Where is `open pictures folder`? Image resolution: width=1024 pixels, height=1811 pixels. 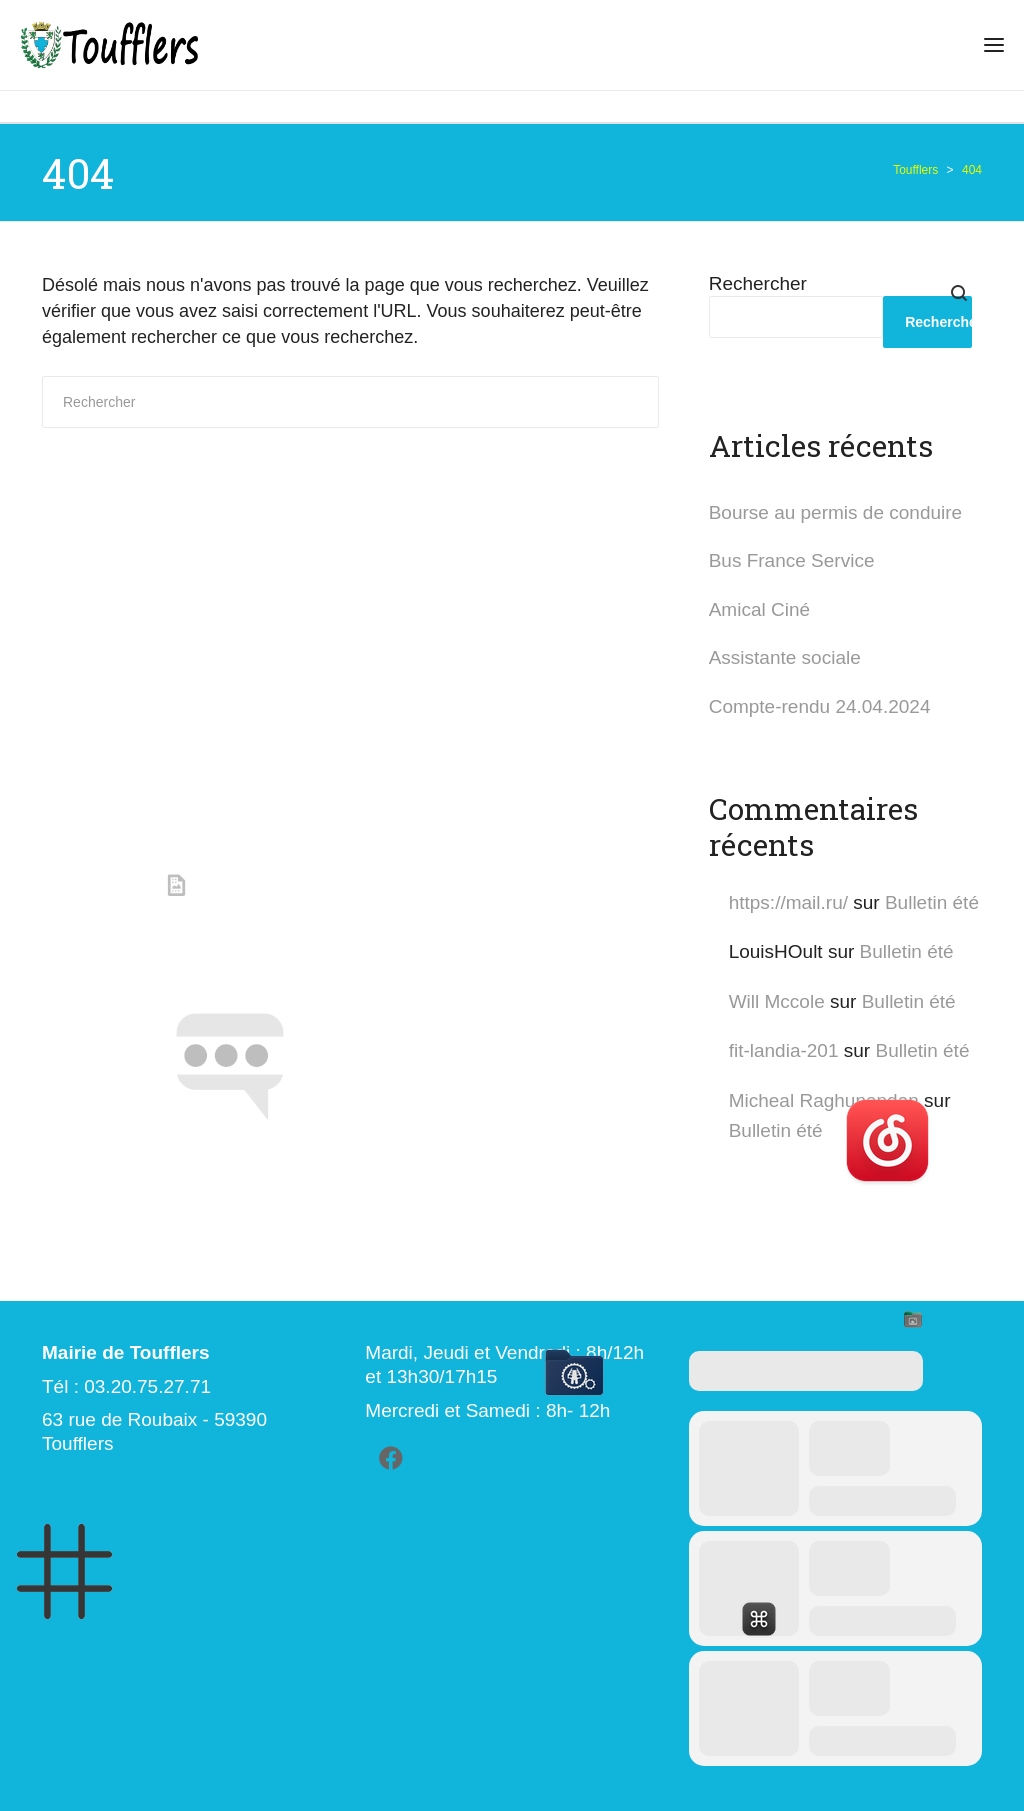 open pictures folder is located at coordinates (913, 1319).